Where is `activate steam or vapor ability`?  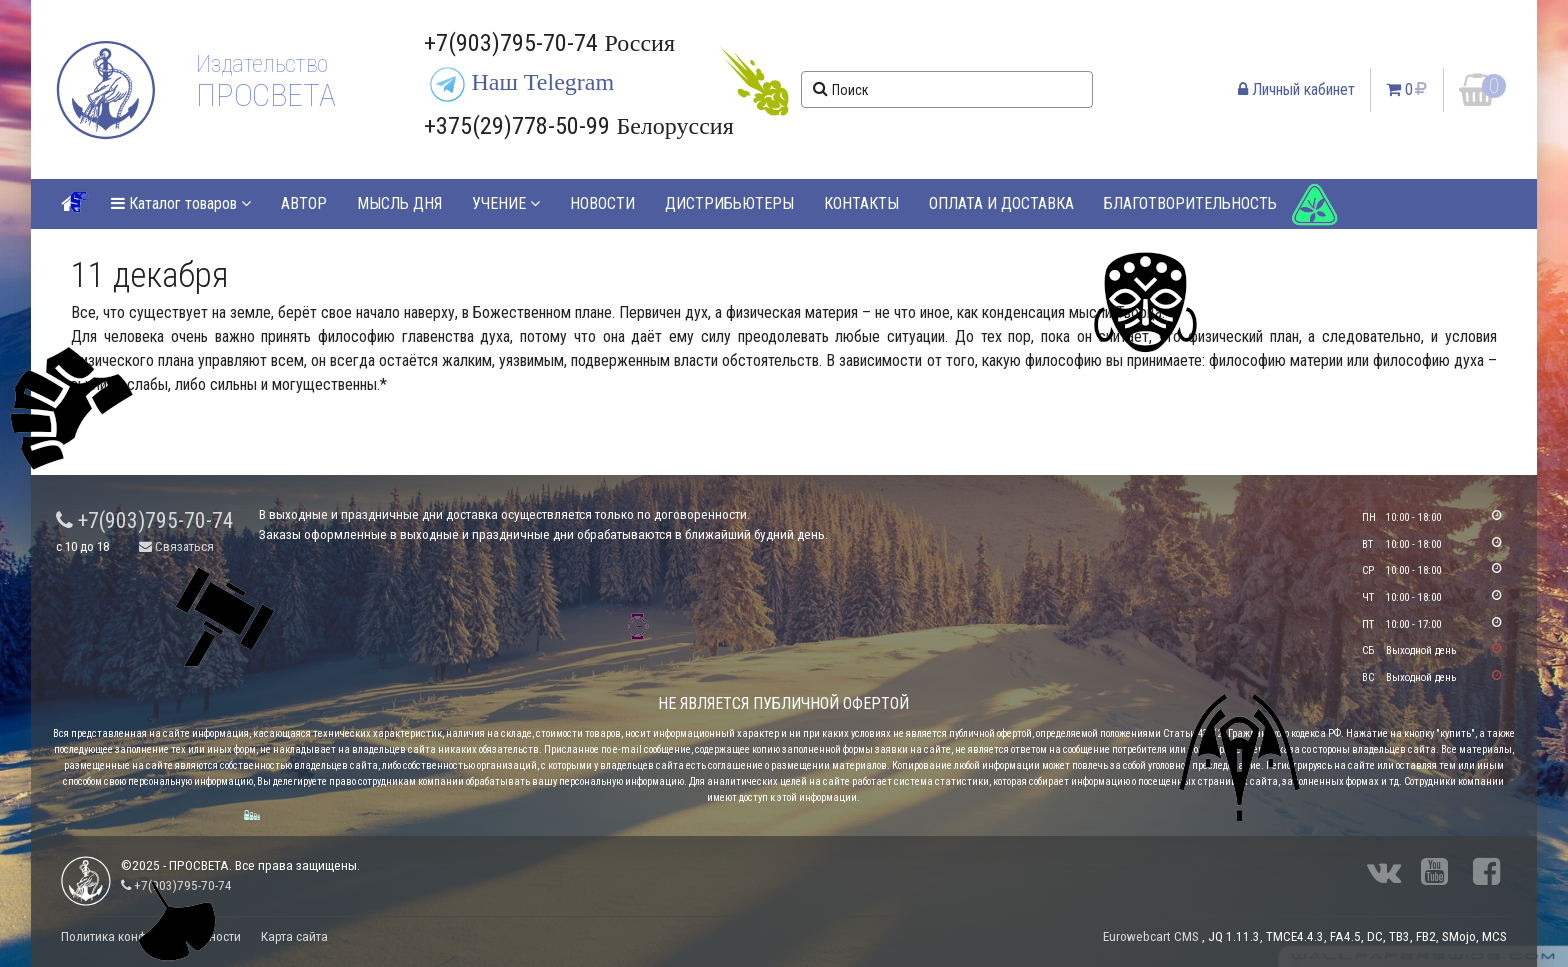
activate steam or vapor ability is located at coordinates (754, 81).